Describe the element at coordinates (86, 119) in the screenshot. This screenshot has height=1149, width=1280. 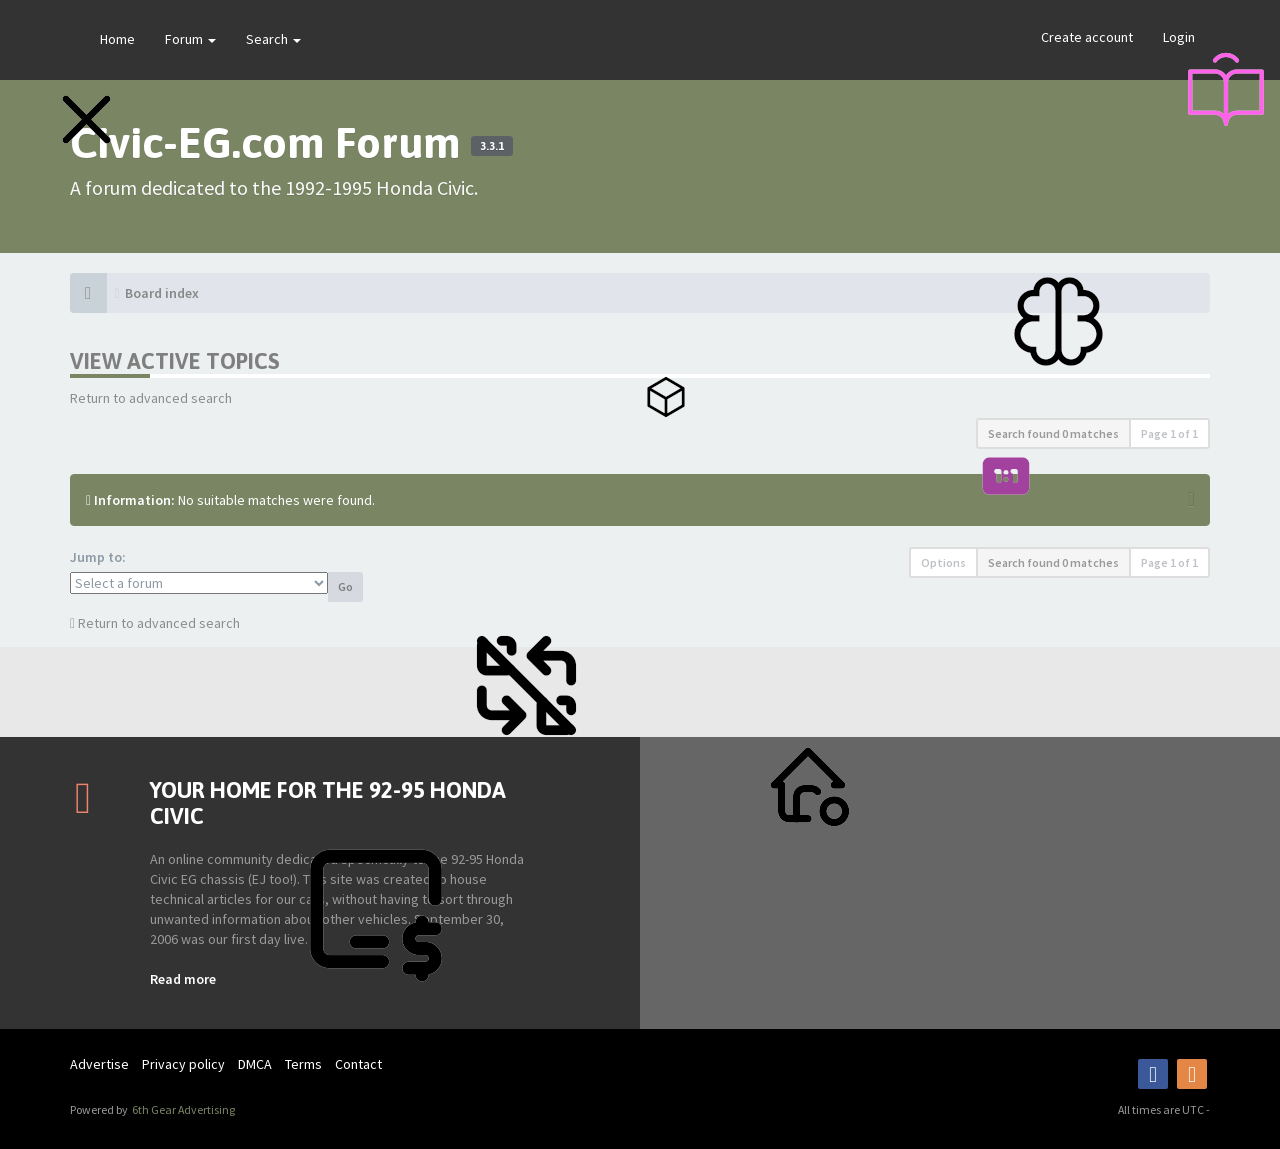
I see `close the current window or dialog` at that location.